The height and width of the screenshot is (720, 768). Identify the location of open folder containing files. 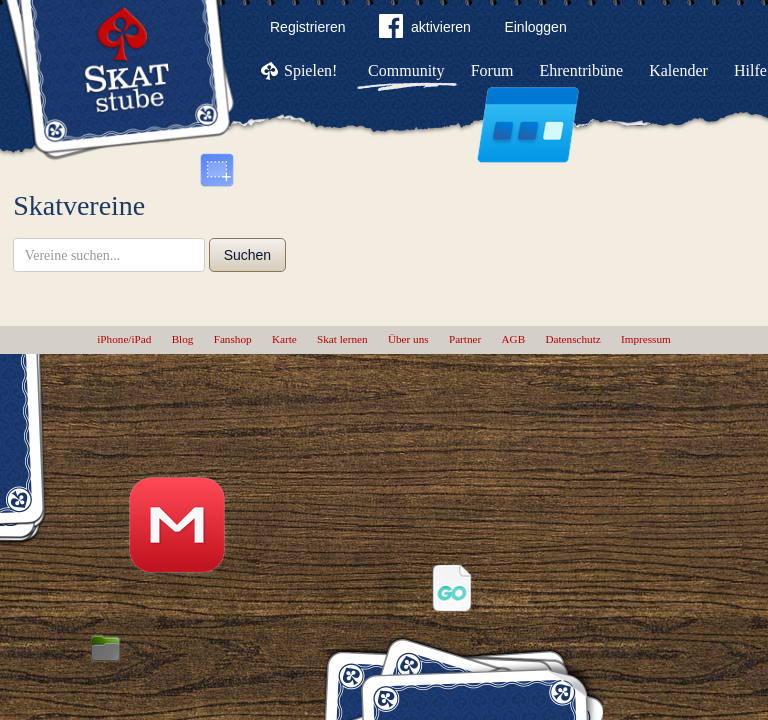
(105, 647).